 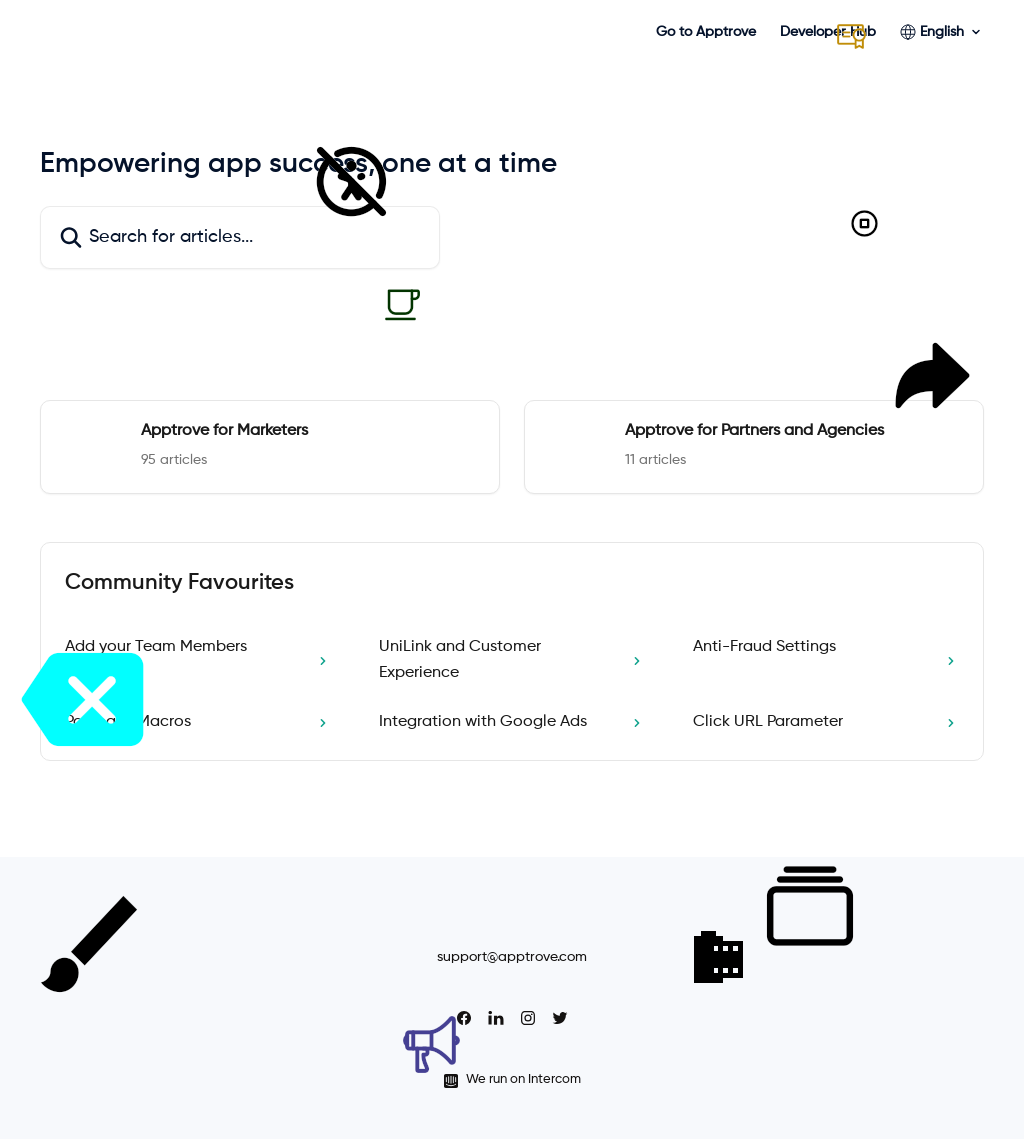 I want to click on share or forward content, so click(x=932, y=375).